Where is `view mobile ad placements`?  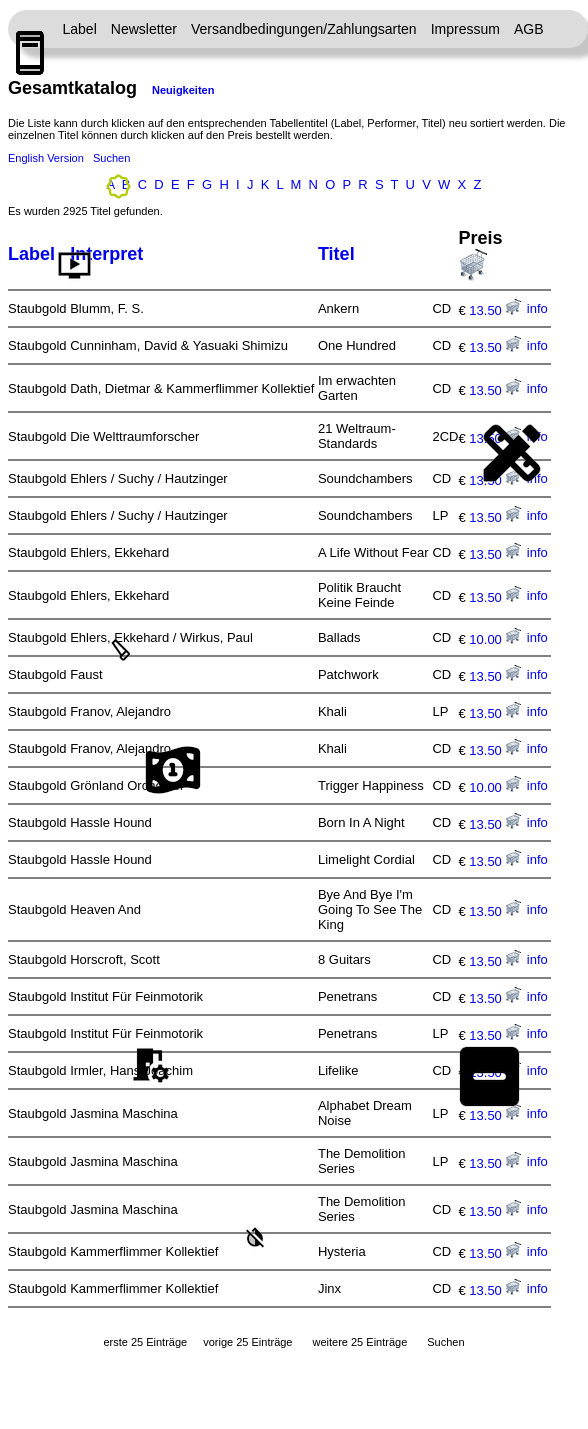 view mobile ad placements is located at coordinates (30, 53).